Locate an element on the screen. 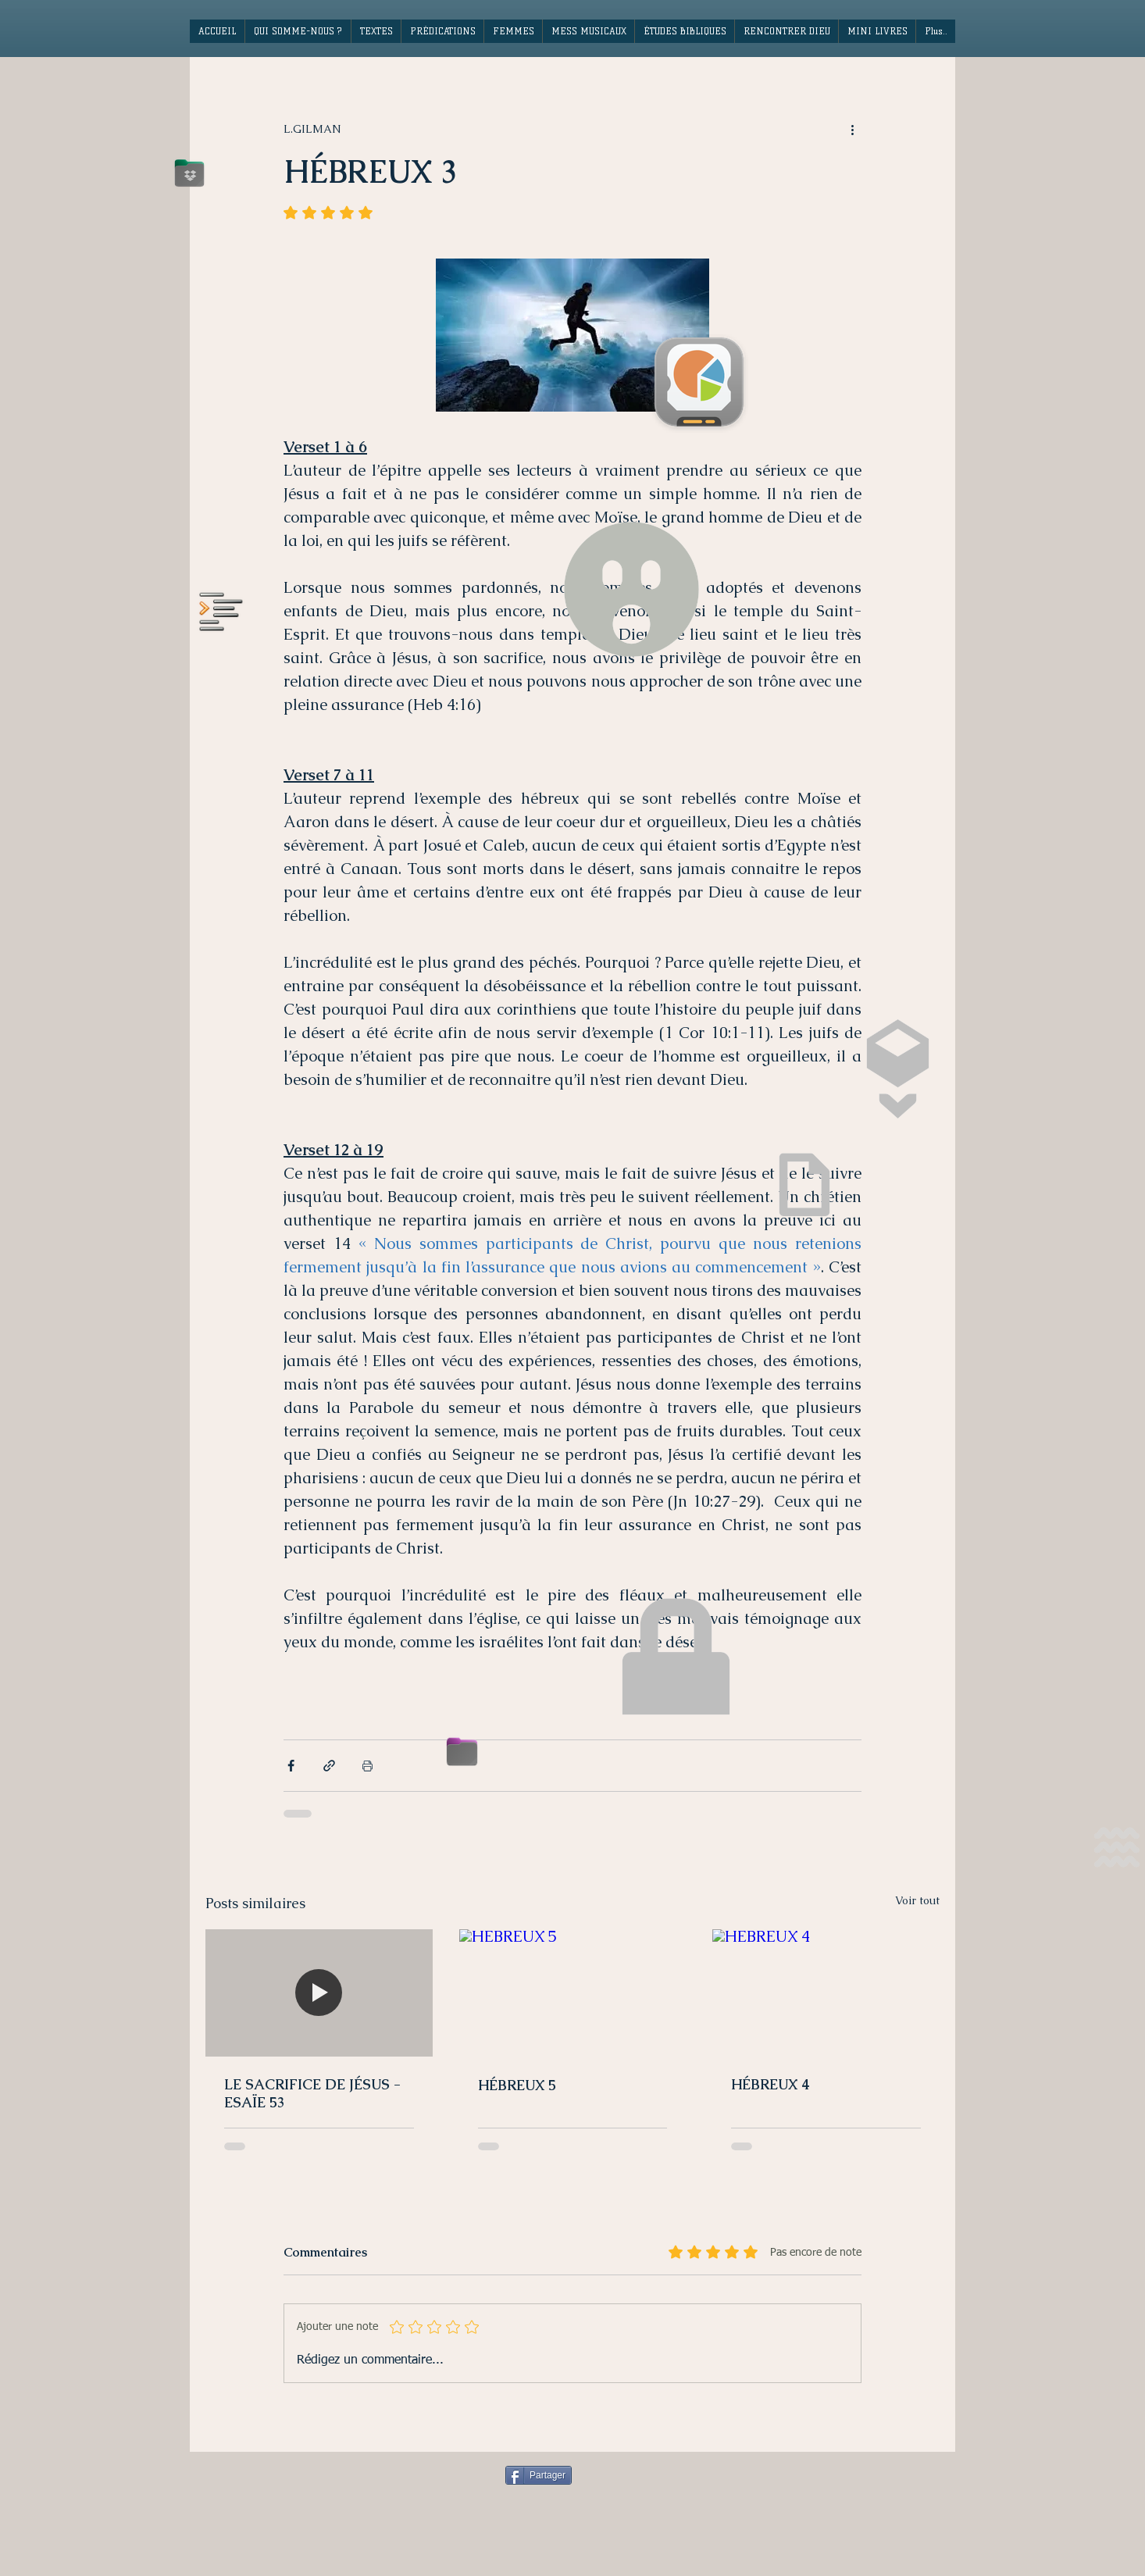 The width and height of the screenshot is (1145, 2576). surprised reaction emoji is located at coordinates (631, 589).